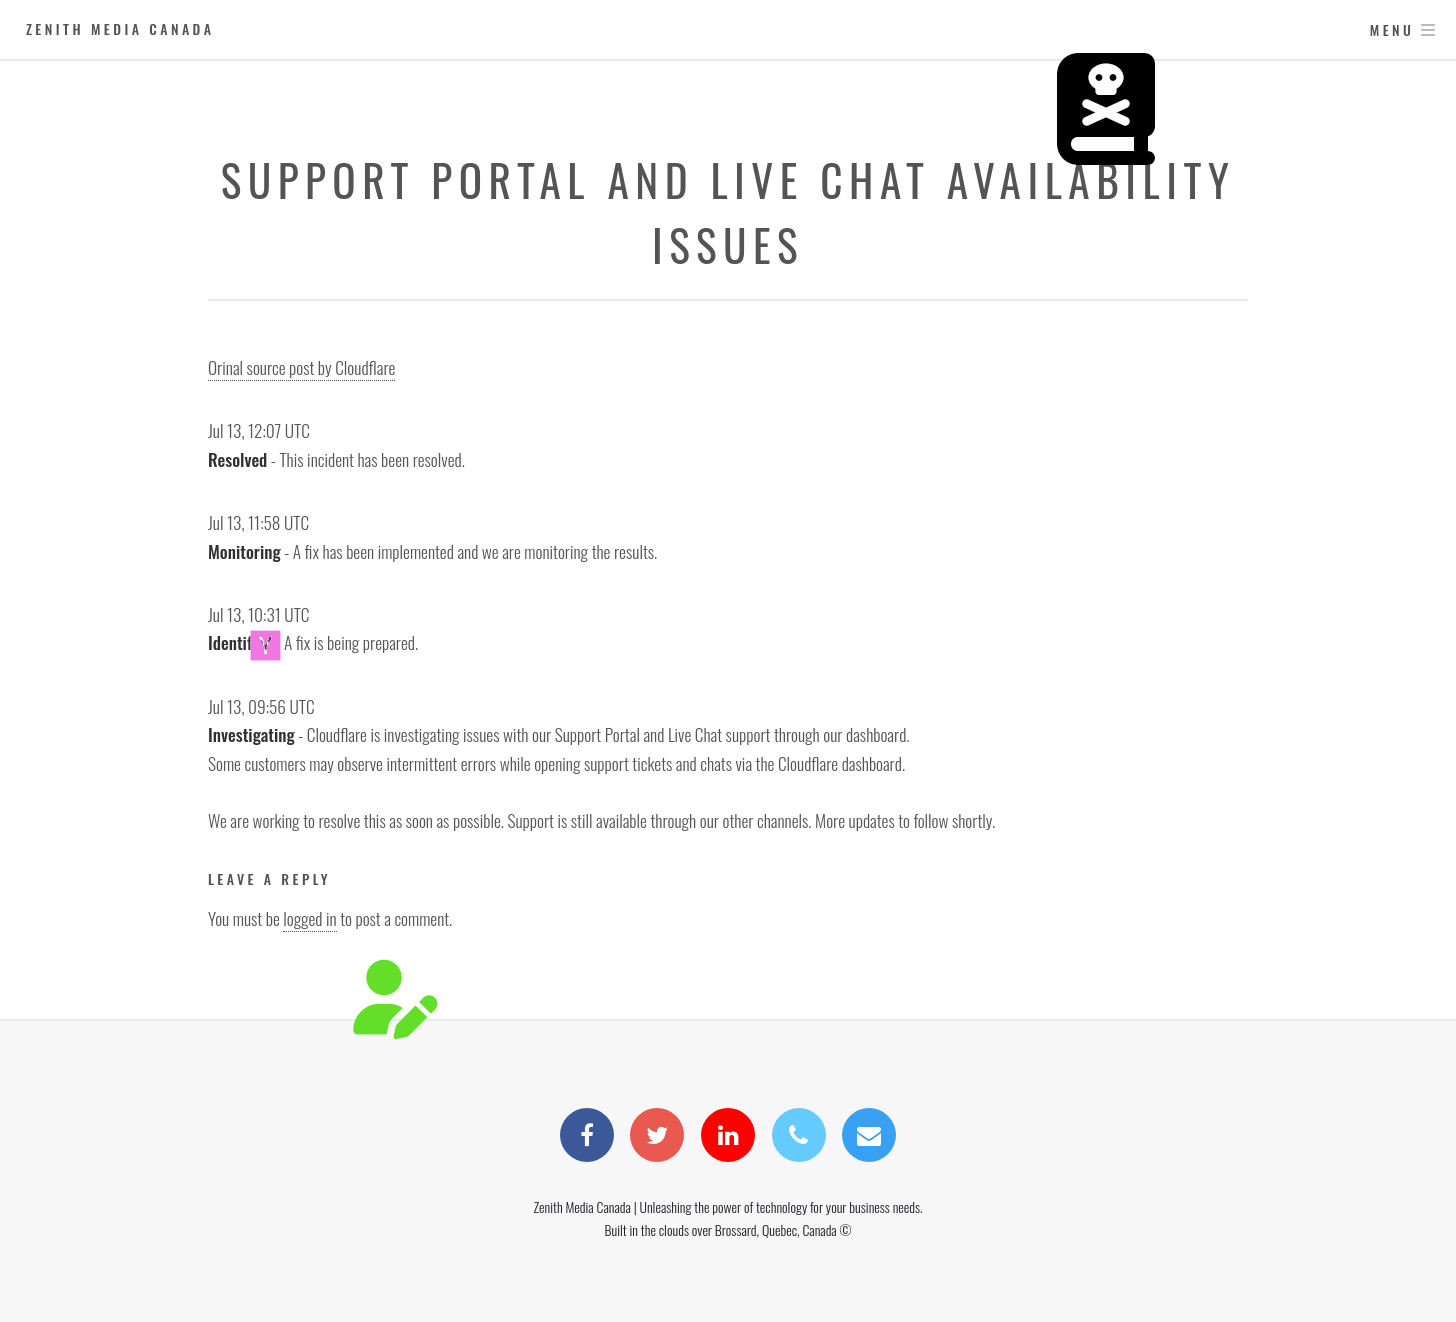  What do you see at coordinates (265, 645) in the screenshot?
I see `open hacker news` at bounding box center [265, 645].